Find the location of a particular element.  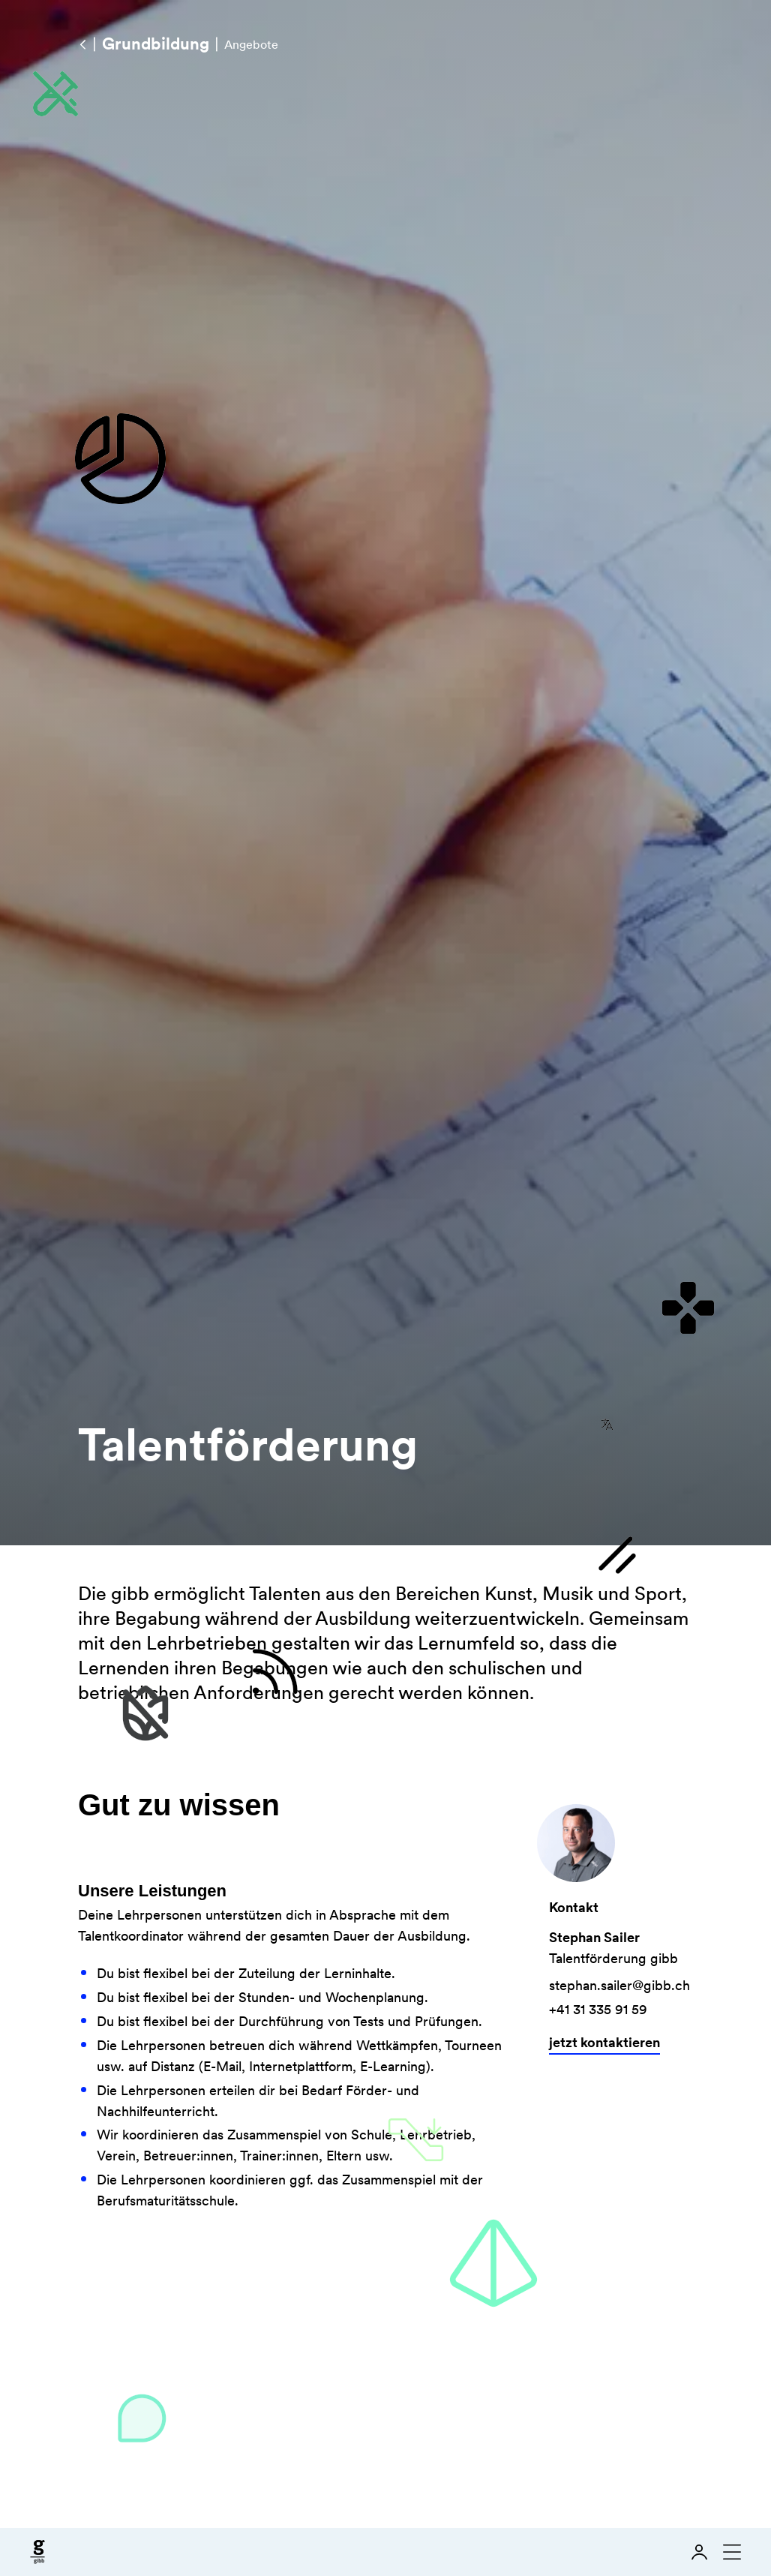

access 3D modeling or rendering tools is located at coordinates (494, 2263).